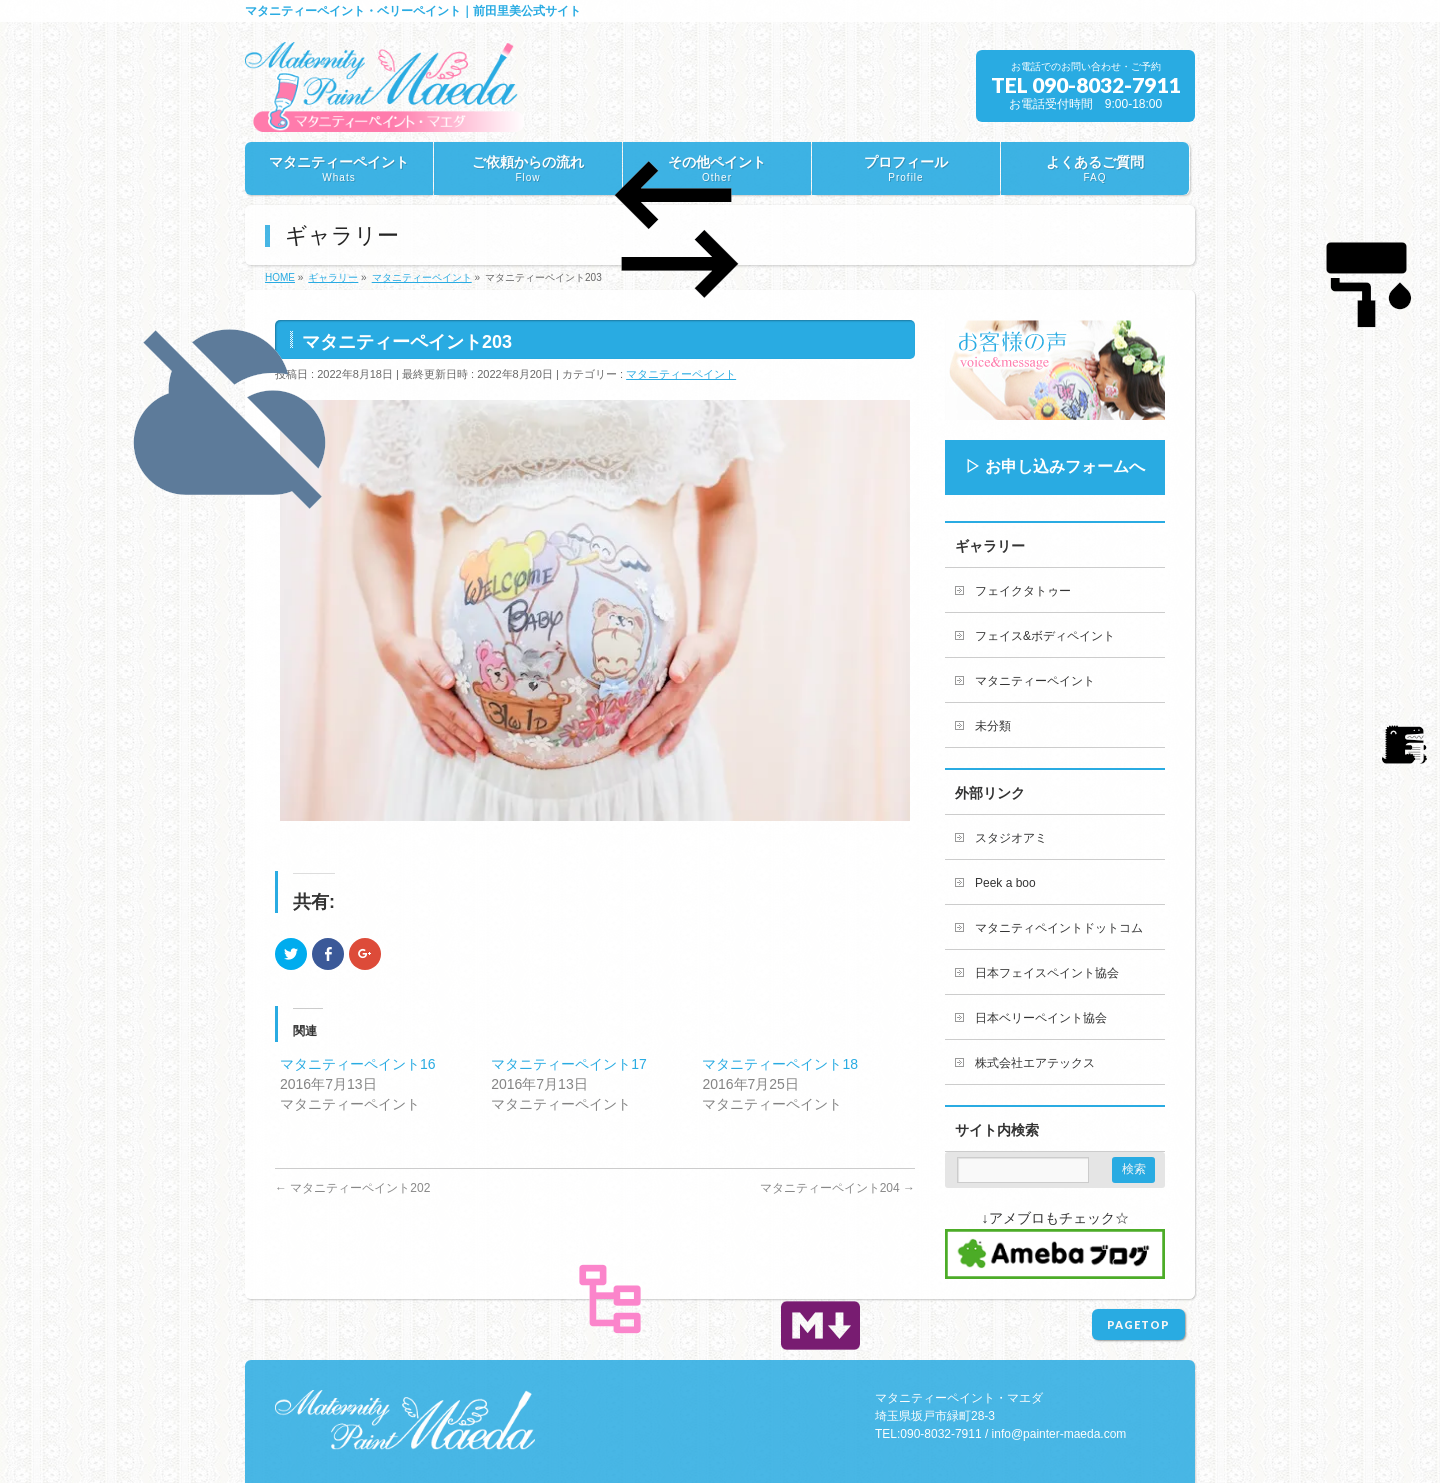 The width and height of the screenshot is (1440, 1483). What do you see at coordinates (1366, 282) in the screenshot?
I see `access painting or drawing tools` at bounding box center [1366, 282].